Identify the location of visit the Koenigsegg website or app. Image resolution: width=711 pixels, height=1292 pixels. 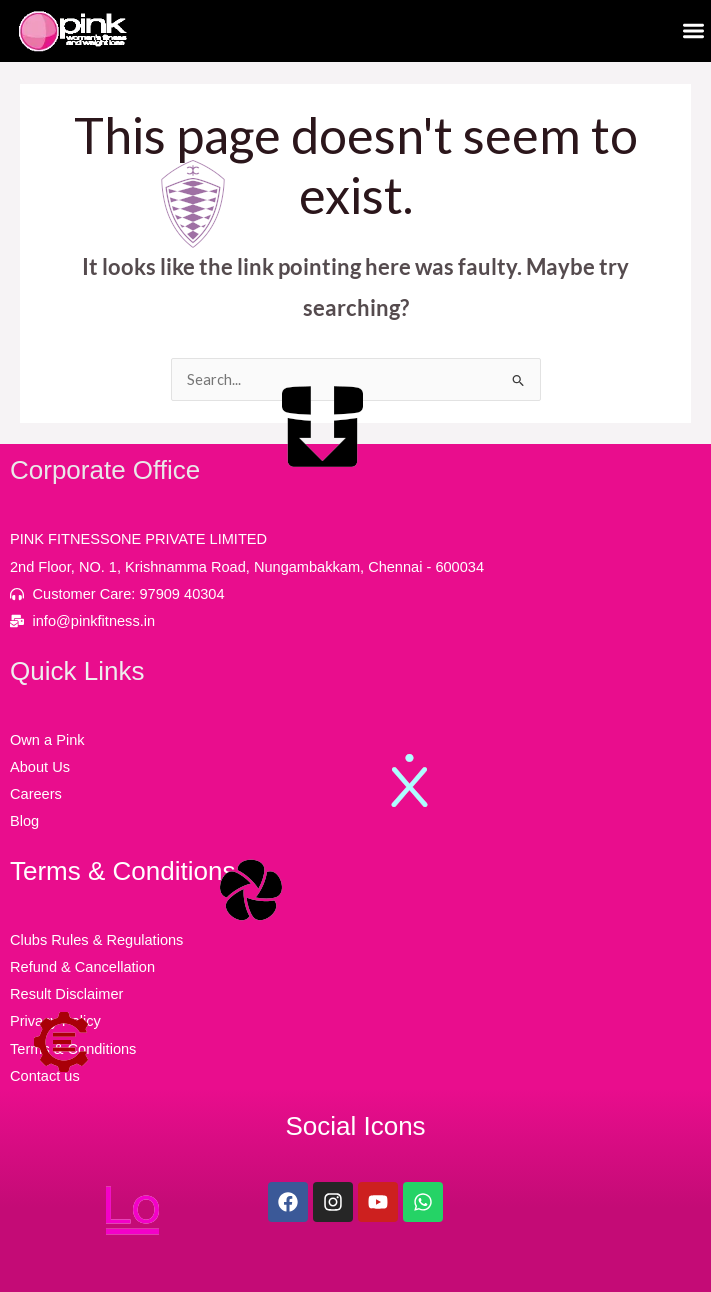
(193, 204).